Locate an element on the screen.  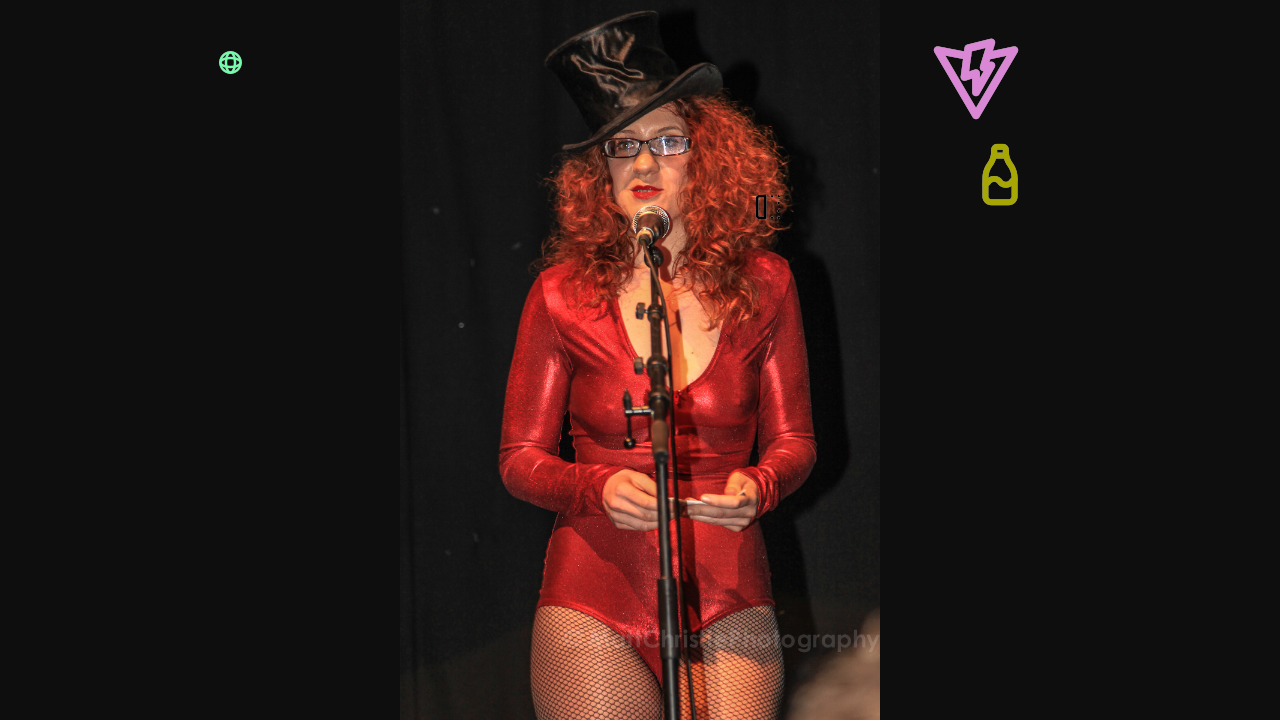
vite development tool or project is located at coordinates (976, 77).